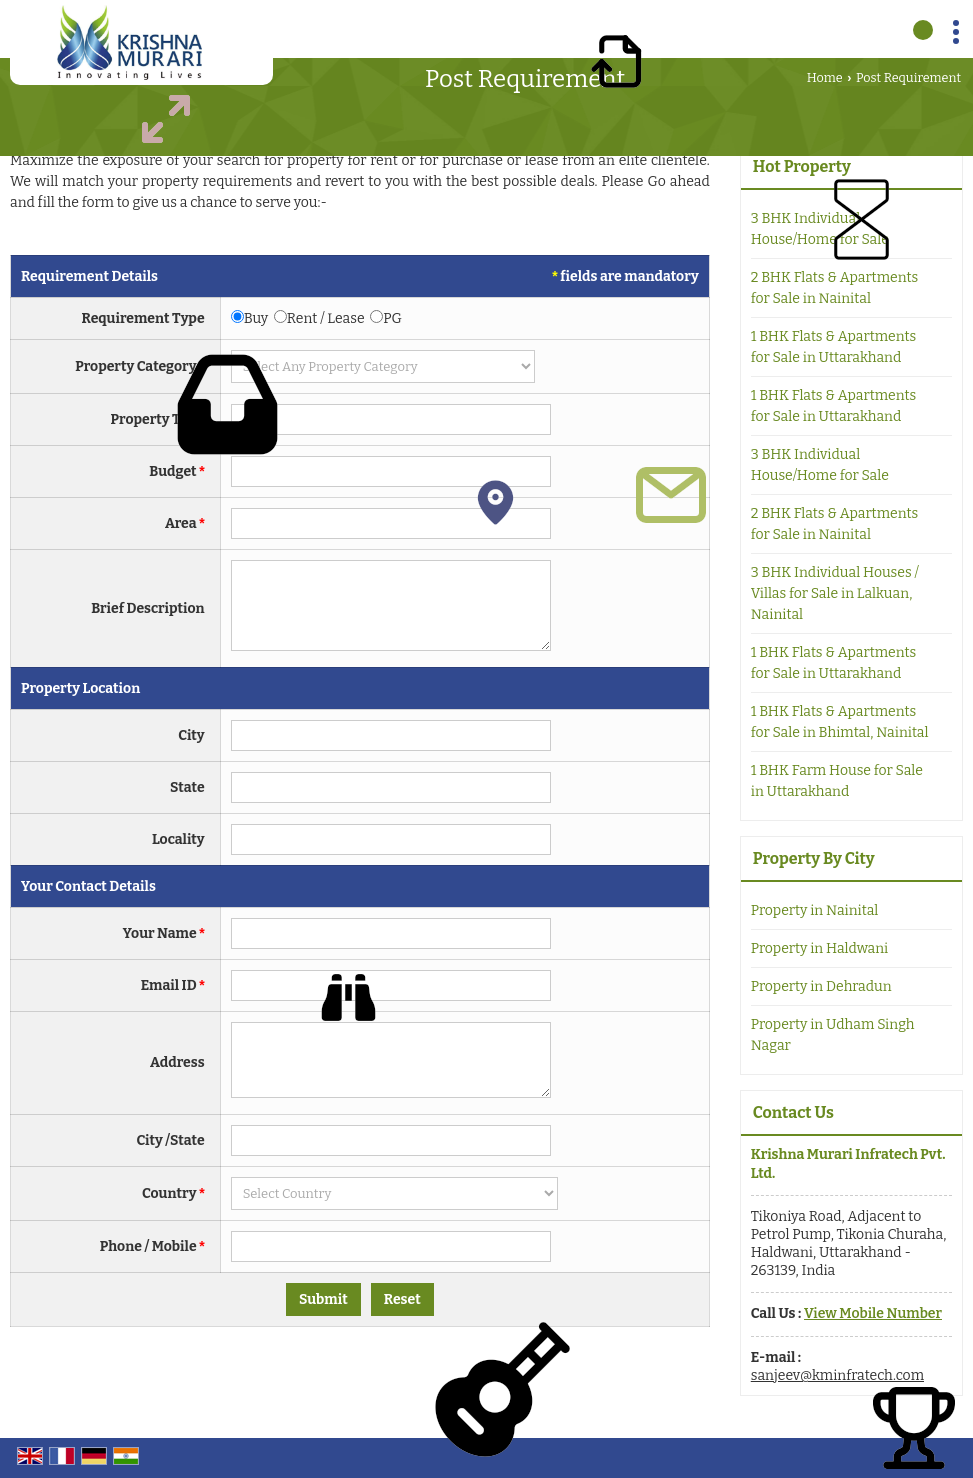  I want to click on view your inbox, so click(227, 404).